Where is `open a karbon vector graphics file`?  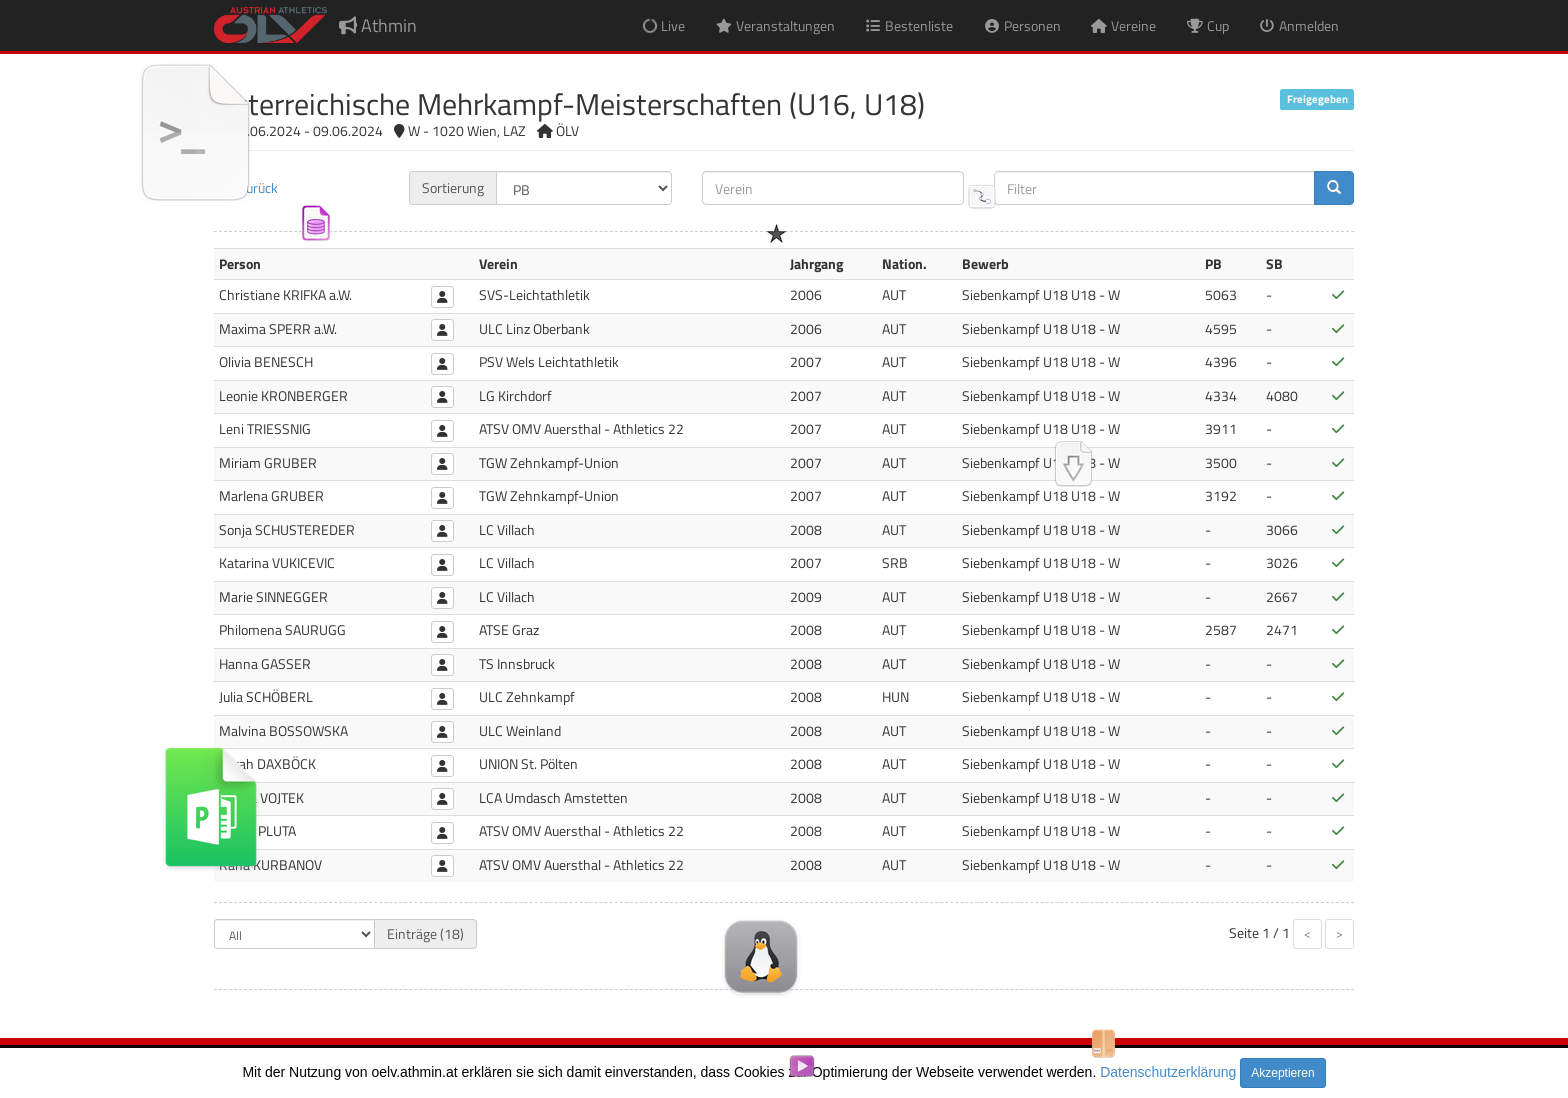 open a karbon vector graphics file is located at coordinates (982, 196).